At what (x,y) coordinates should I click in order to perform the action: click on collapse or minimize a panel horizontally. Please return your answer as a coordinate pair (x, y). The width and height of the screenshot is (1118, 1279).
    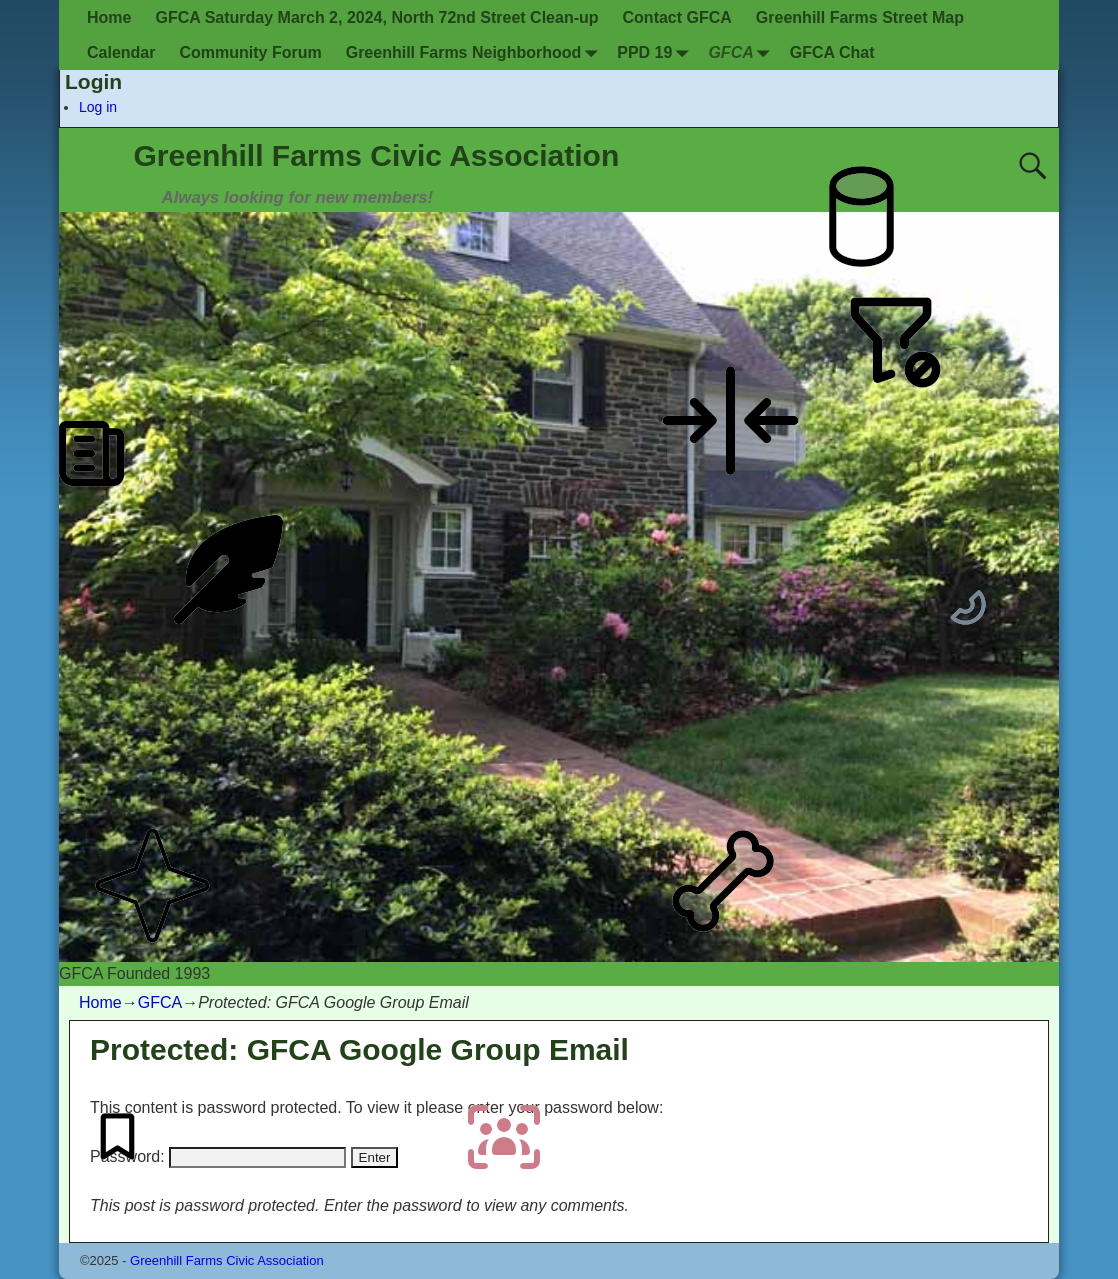
    Looking at the image, I should click on (730, 420).